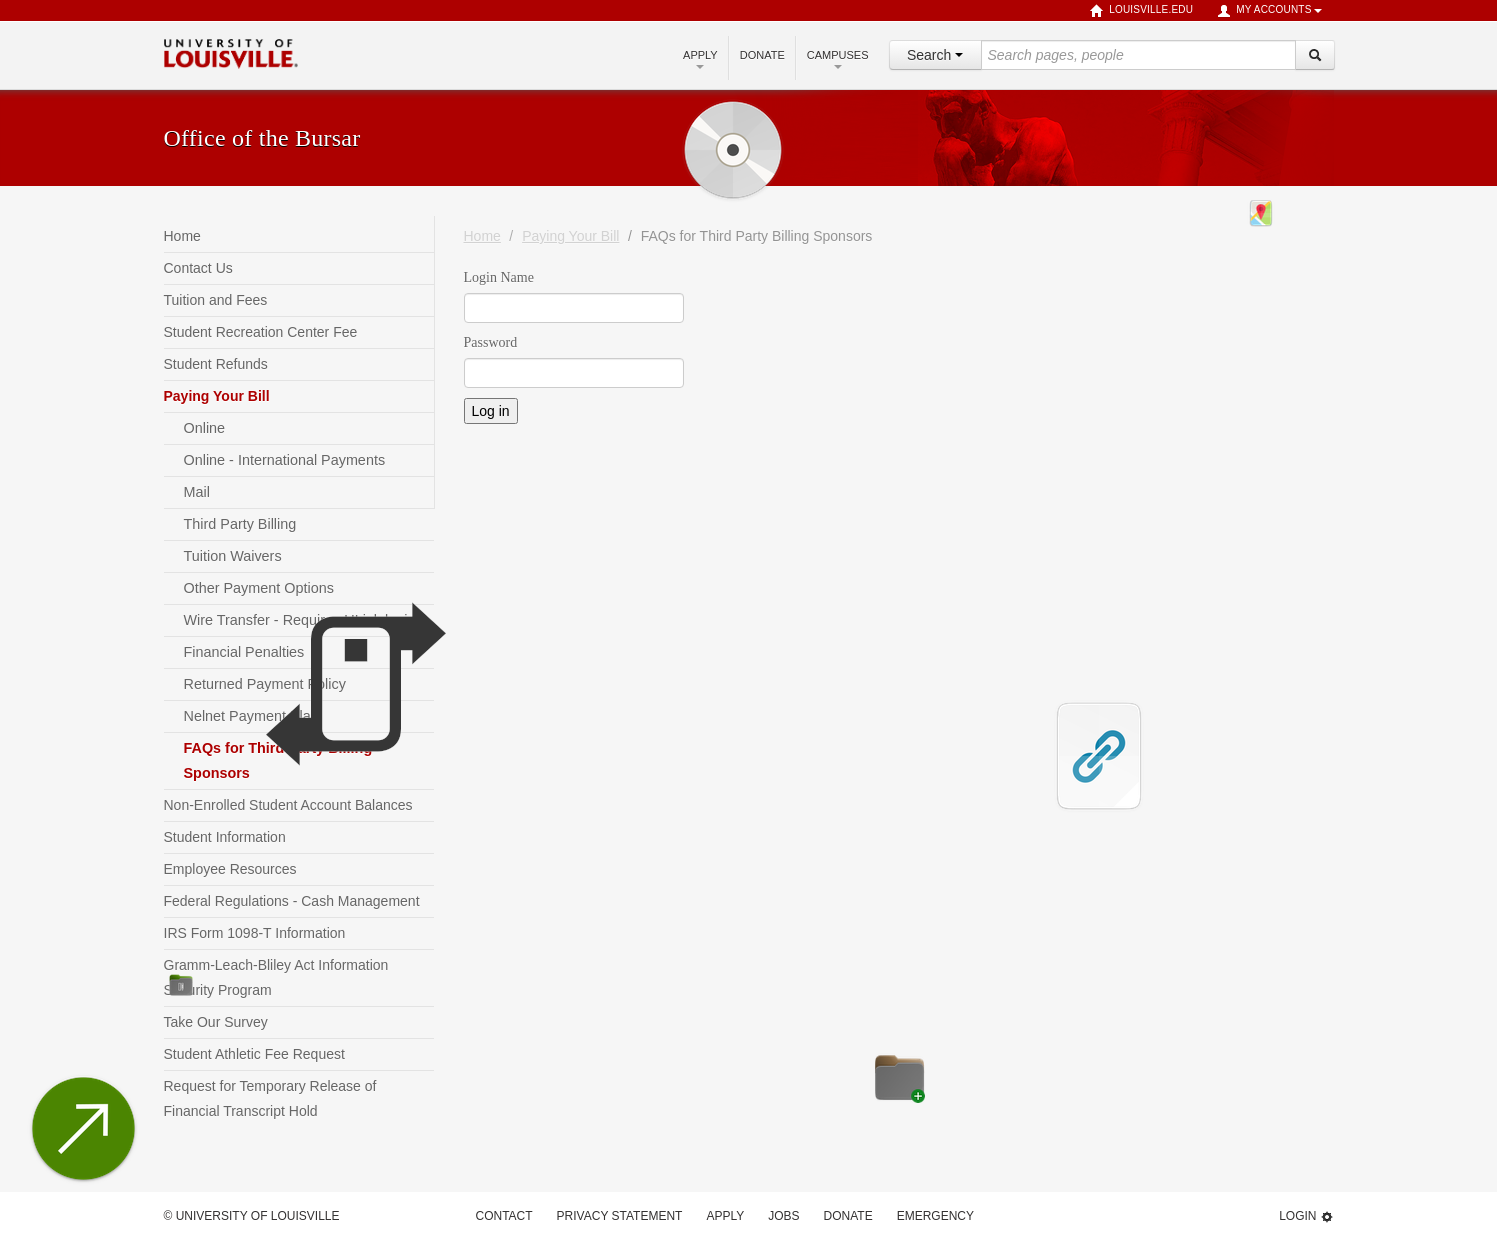 The width and height of the screenshot is (1497, 1237). I want to click on configure network proxy settings, so click(356, 684).